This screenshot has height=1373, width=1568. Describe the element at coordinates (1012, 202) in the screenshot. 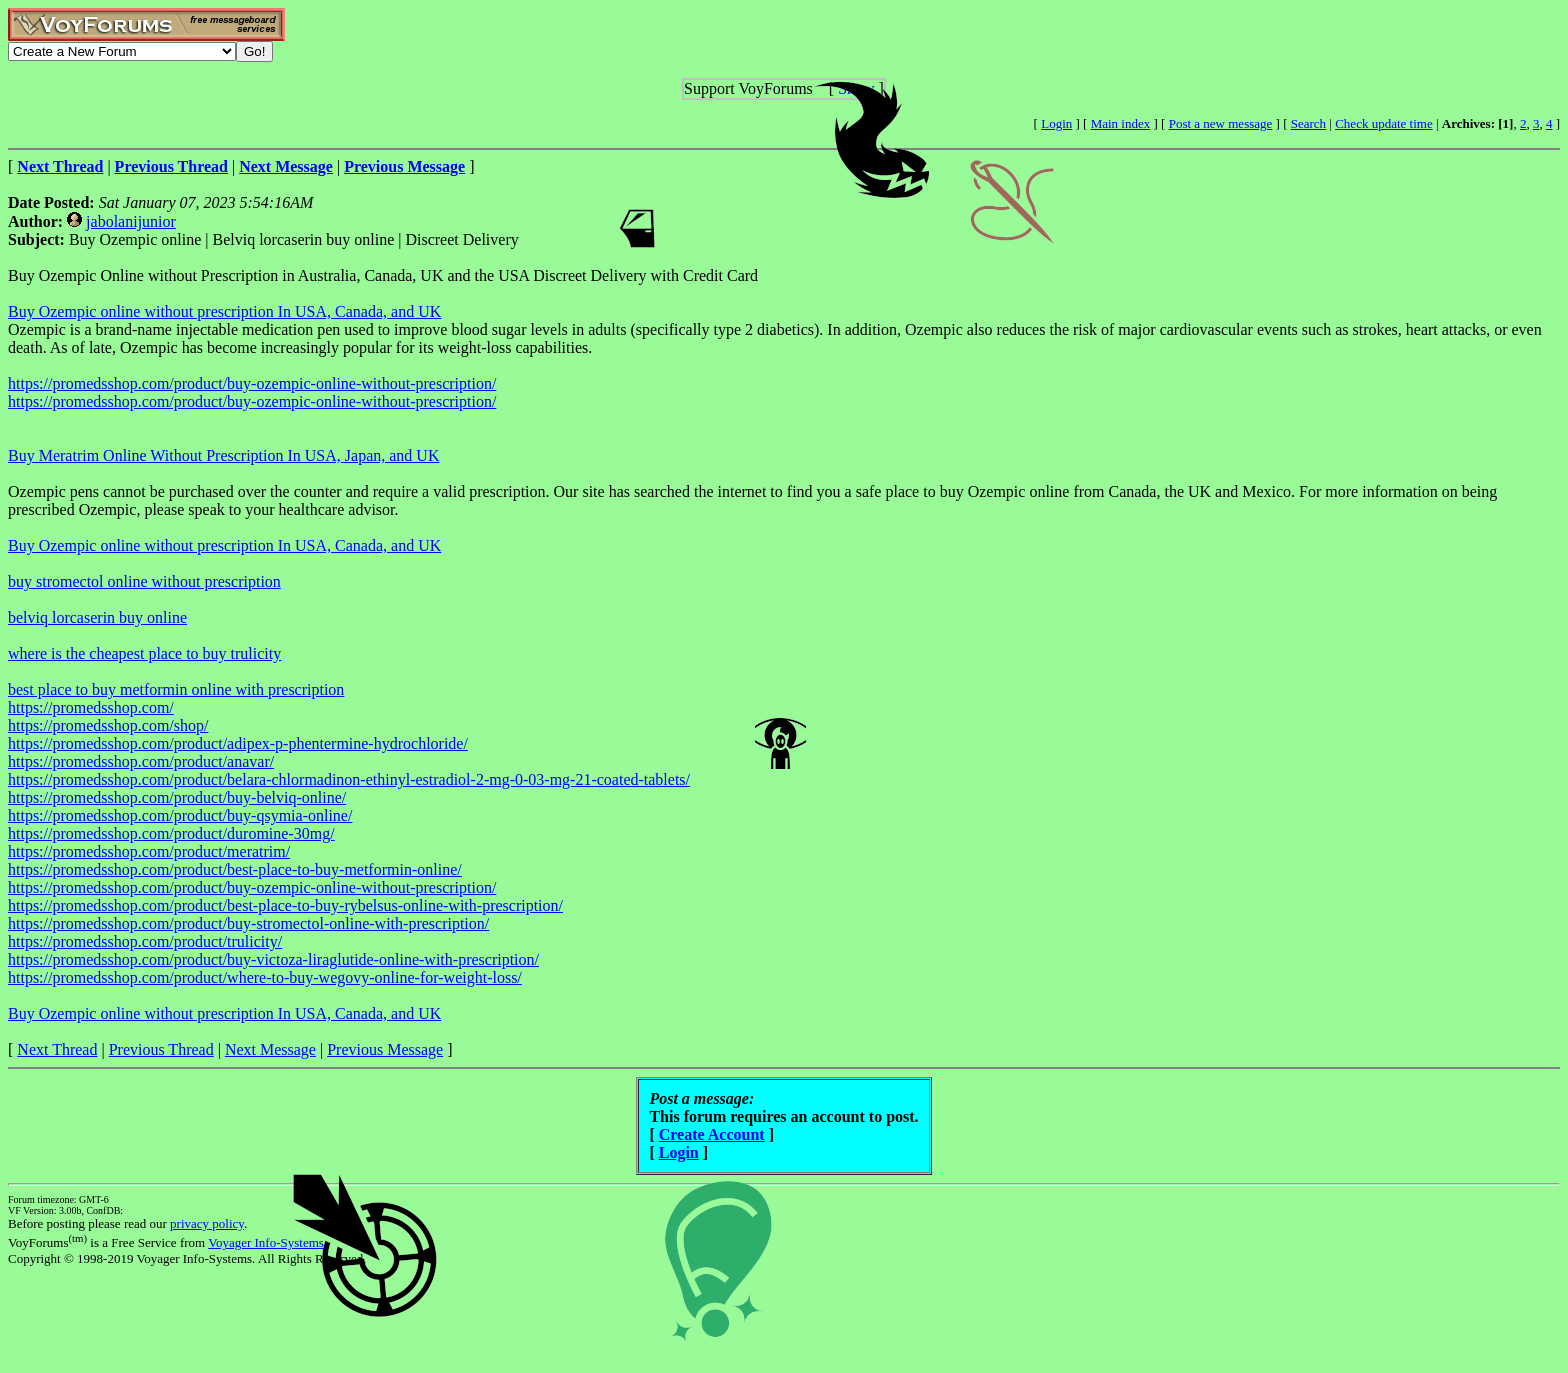

I see `access sewing or crafting tools` at that location.